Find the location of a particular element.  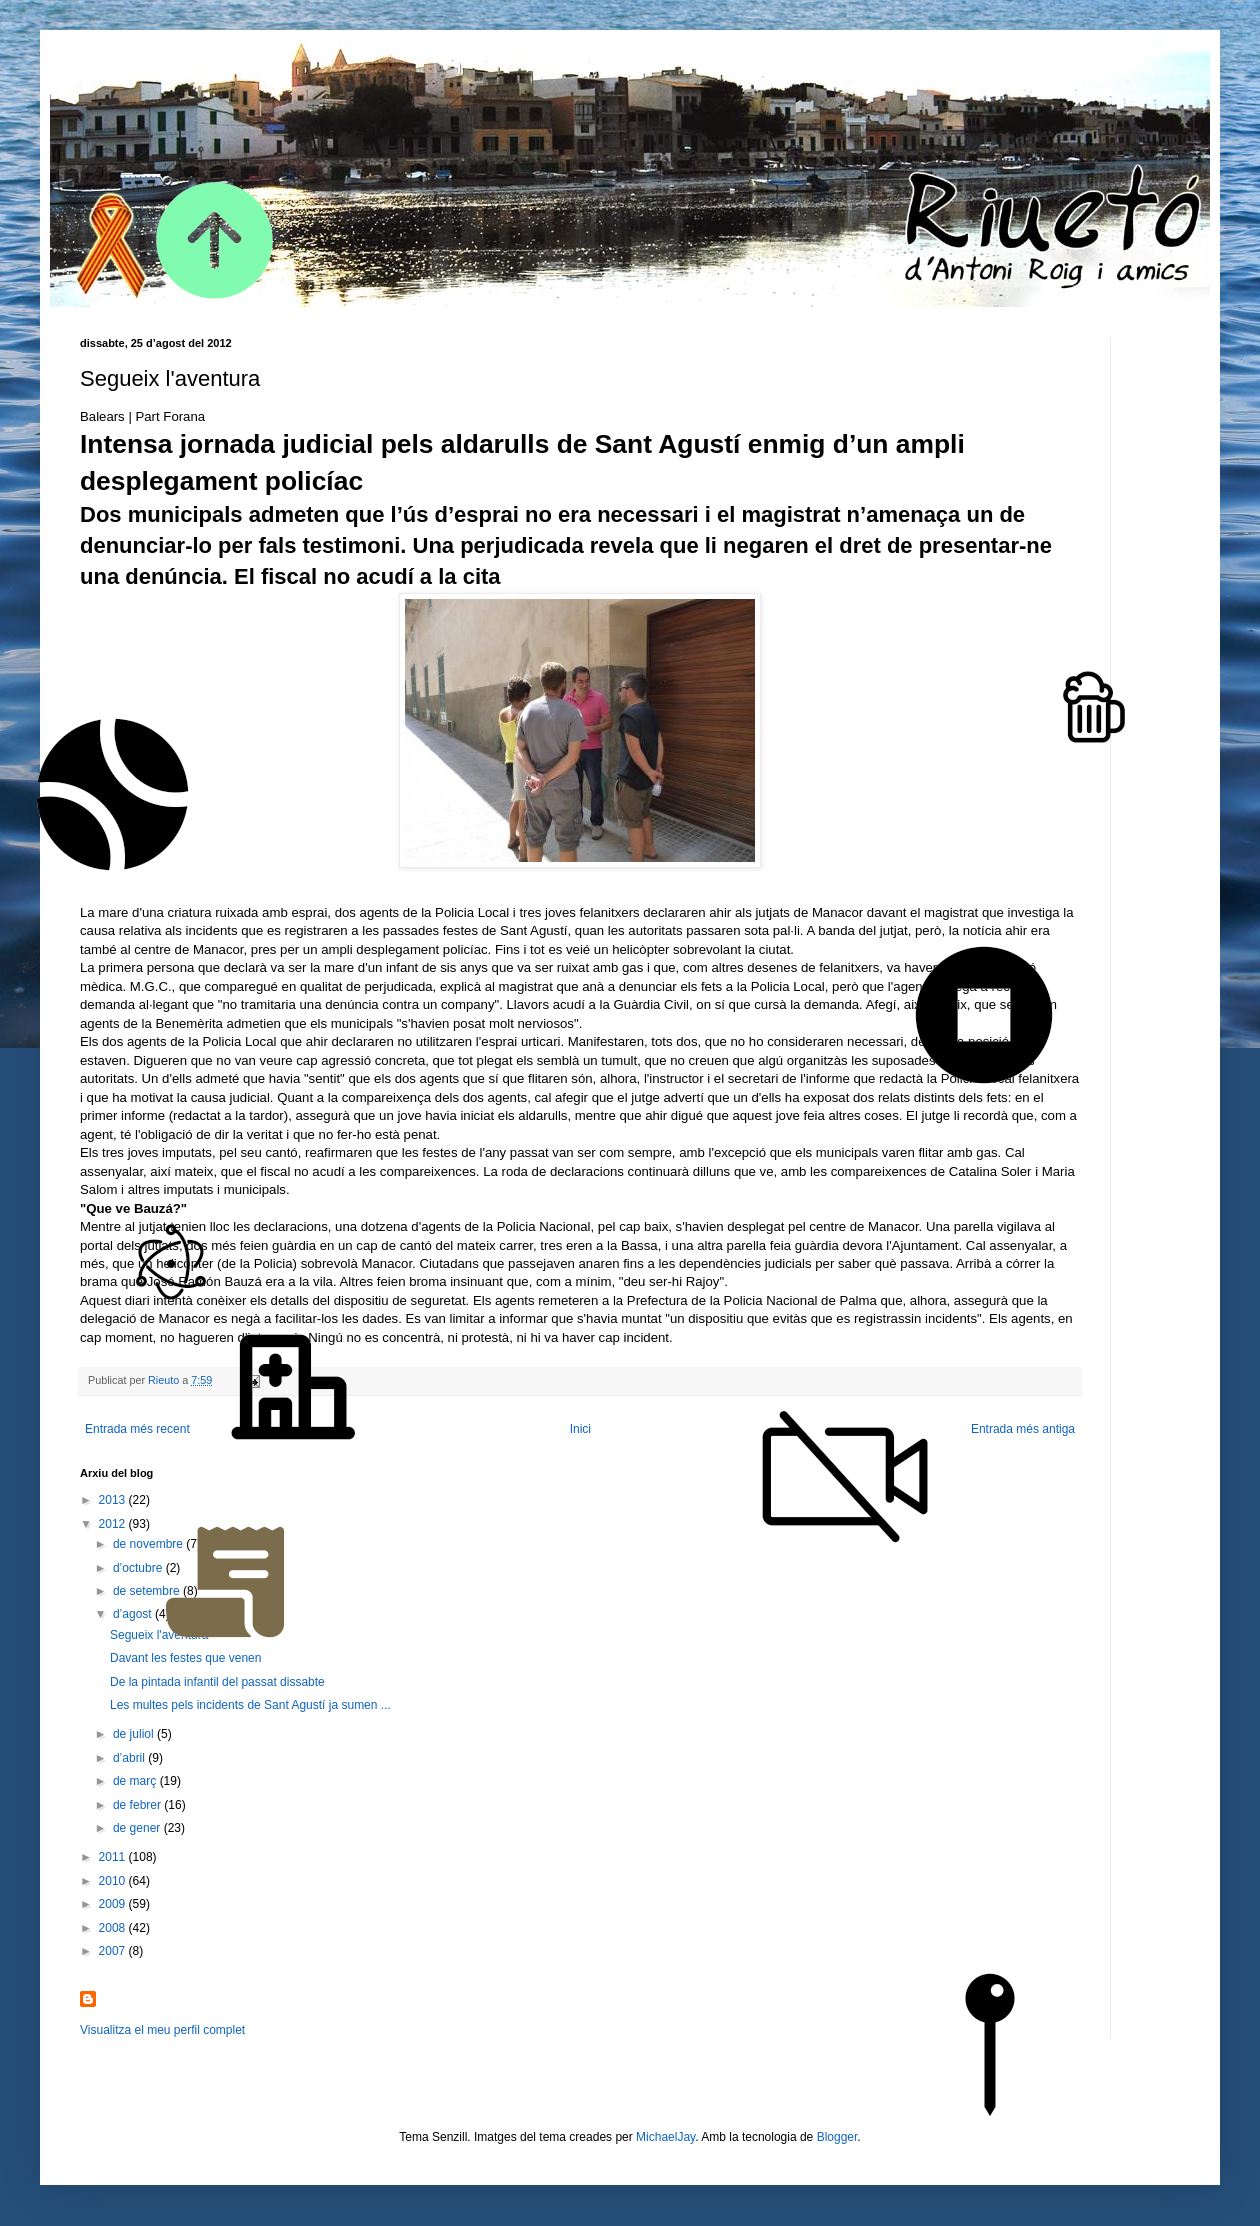

browse nearby bars or breweries is located at coordinates (1094, 707).